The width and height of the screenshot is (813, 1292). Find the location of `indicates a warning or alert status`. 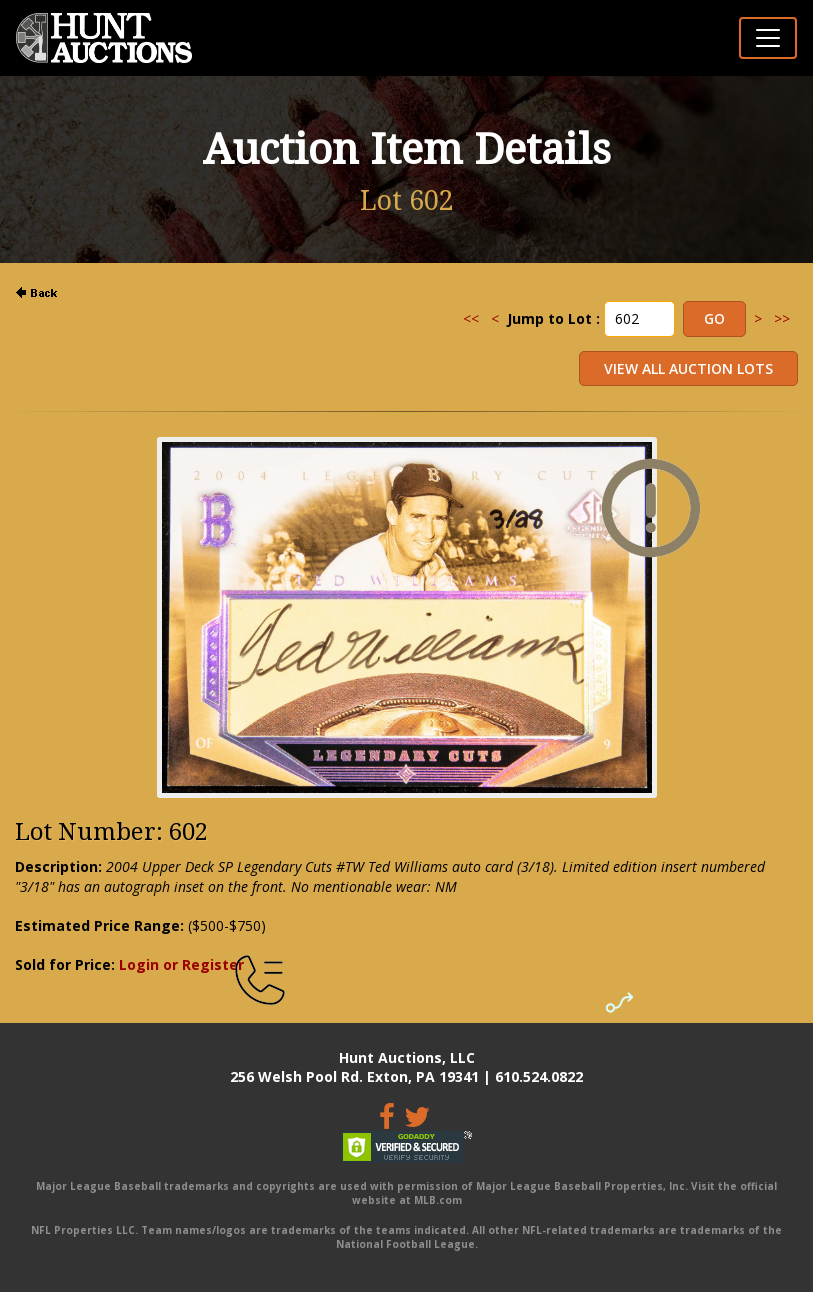

indicates a warning or alert status is located at coordinates (651, 508).